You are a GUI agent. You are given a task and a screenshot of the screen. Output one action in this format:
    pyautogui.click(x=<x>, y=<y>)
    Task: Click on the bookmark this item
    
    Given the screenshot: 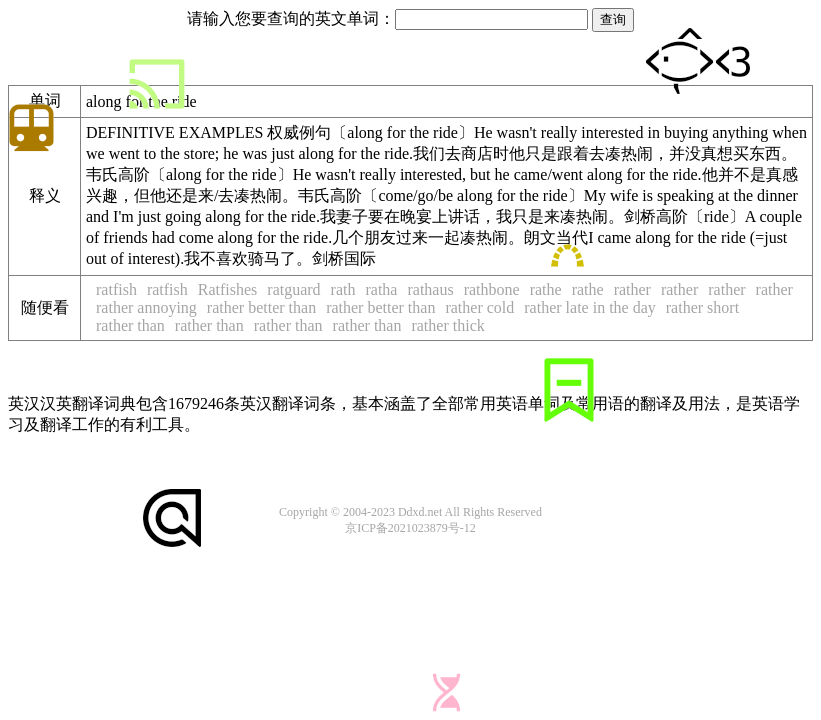 What is the action you would take?
    pyautogui.click(x=569, y=389)
    